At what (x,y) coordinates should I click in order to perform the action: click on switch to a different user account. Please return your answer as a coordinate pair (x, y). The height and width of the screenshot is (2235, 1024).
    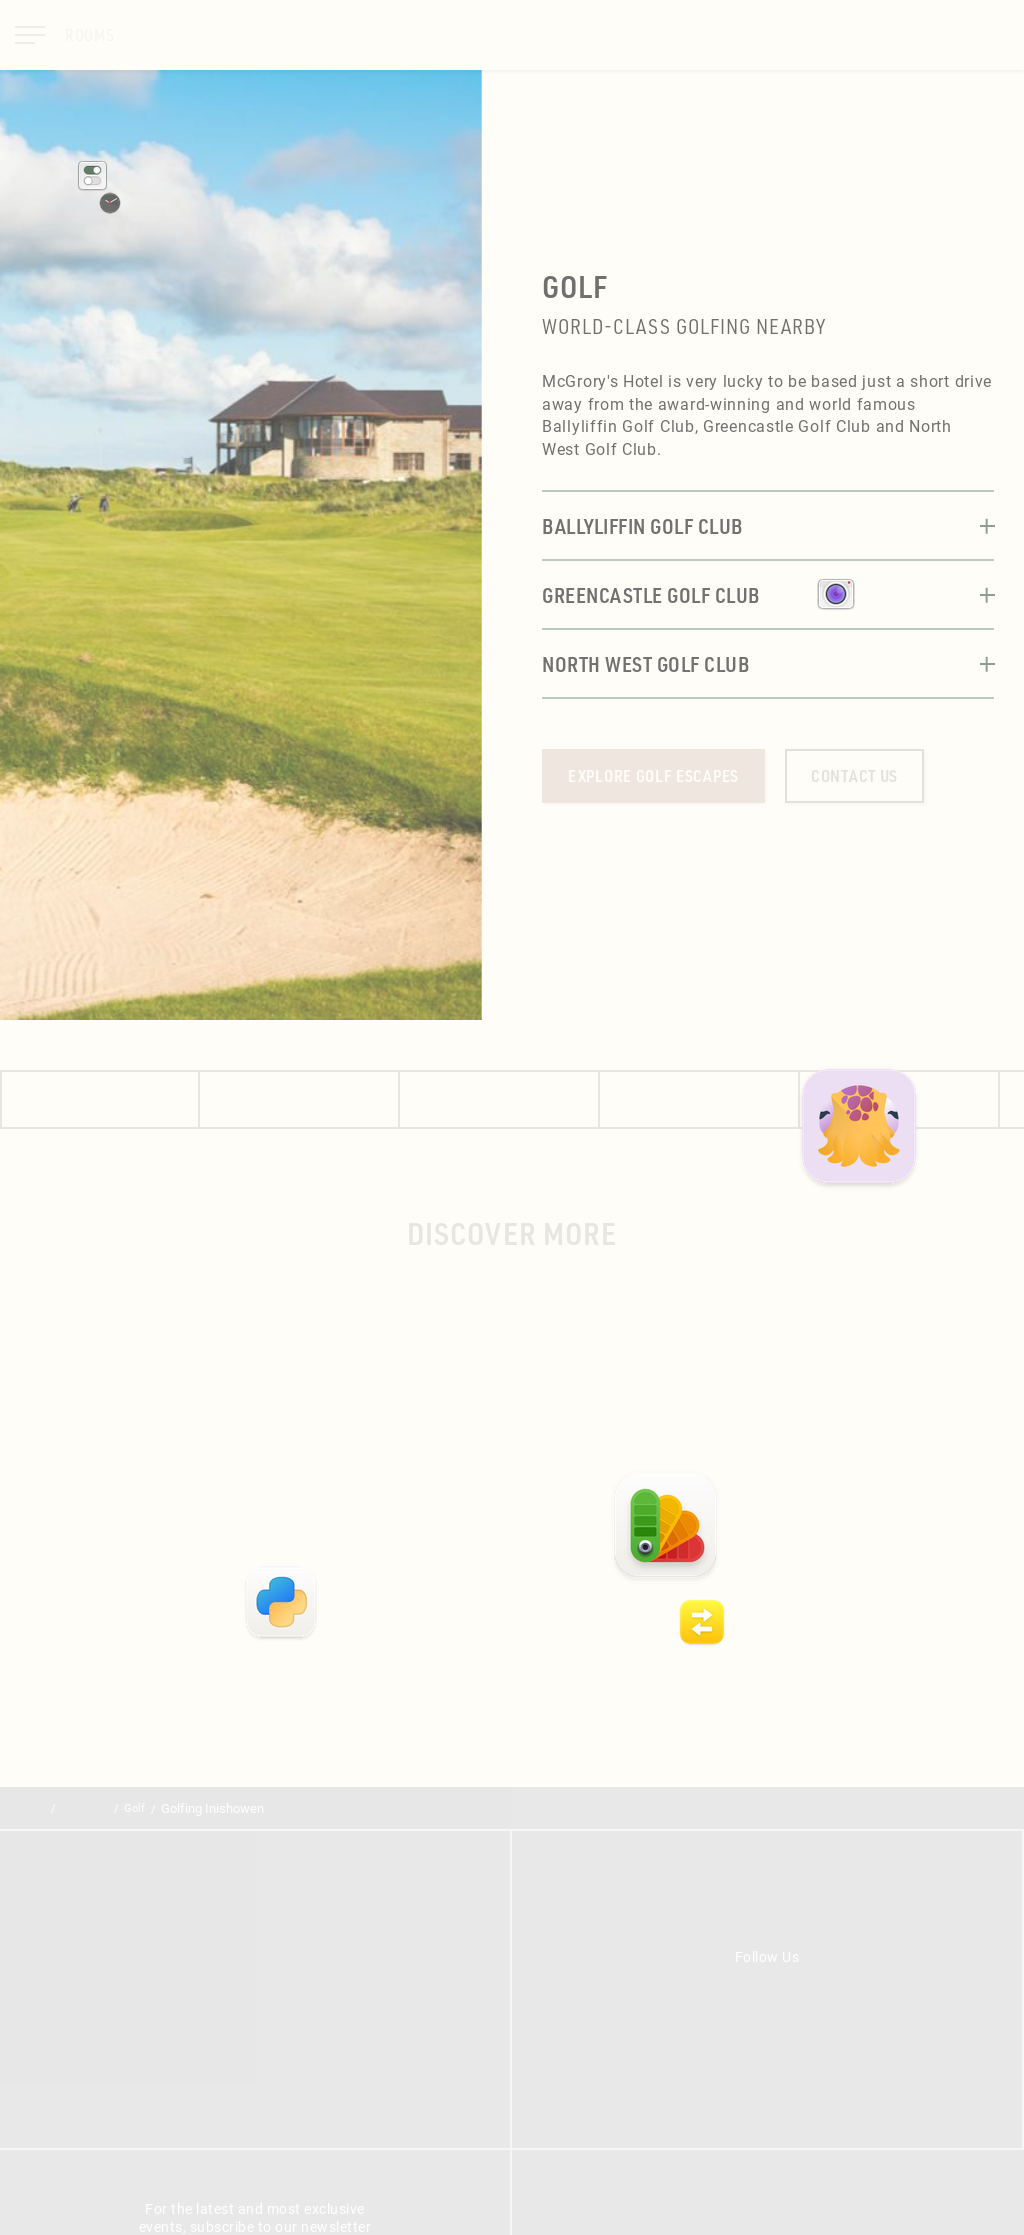
    Looking at the image, I should click on (702, 1622).